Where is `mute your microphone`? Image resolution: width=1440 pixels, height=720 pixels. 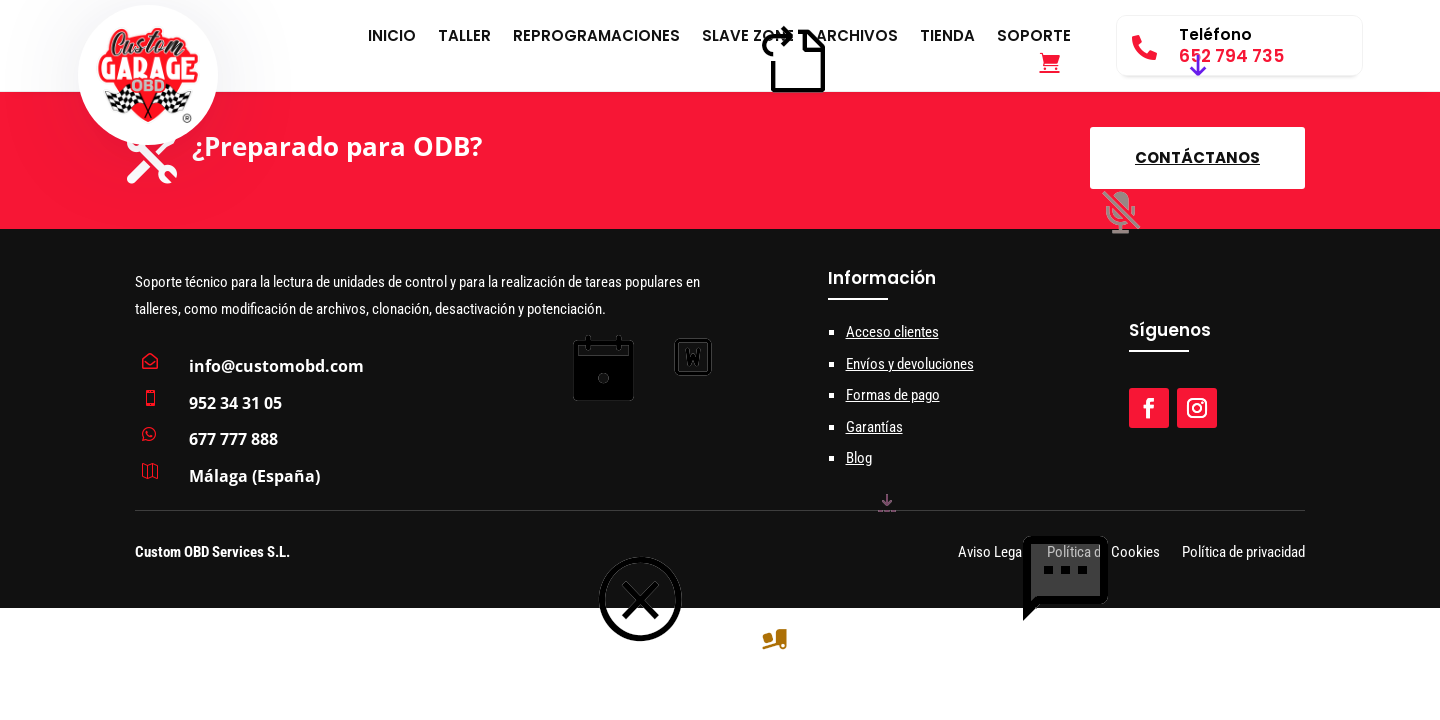 mute your microphone is located at coordinates (1120, 212).